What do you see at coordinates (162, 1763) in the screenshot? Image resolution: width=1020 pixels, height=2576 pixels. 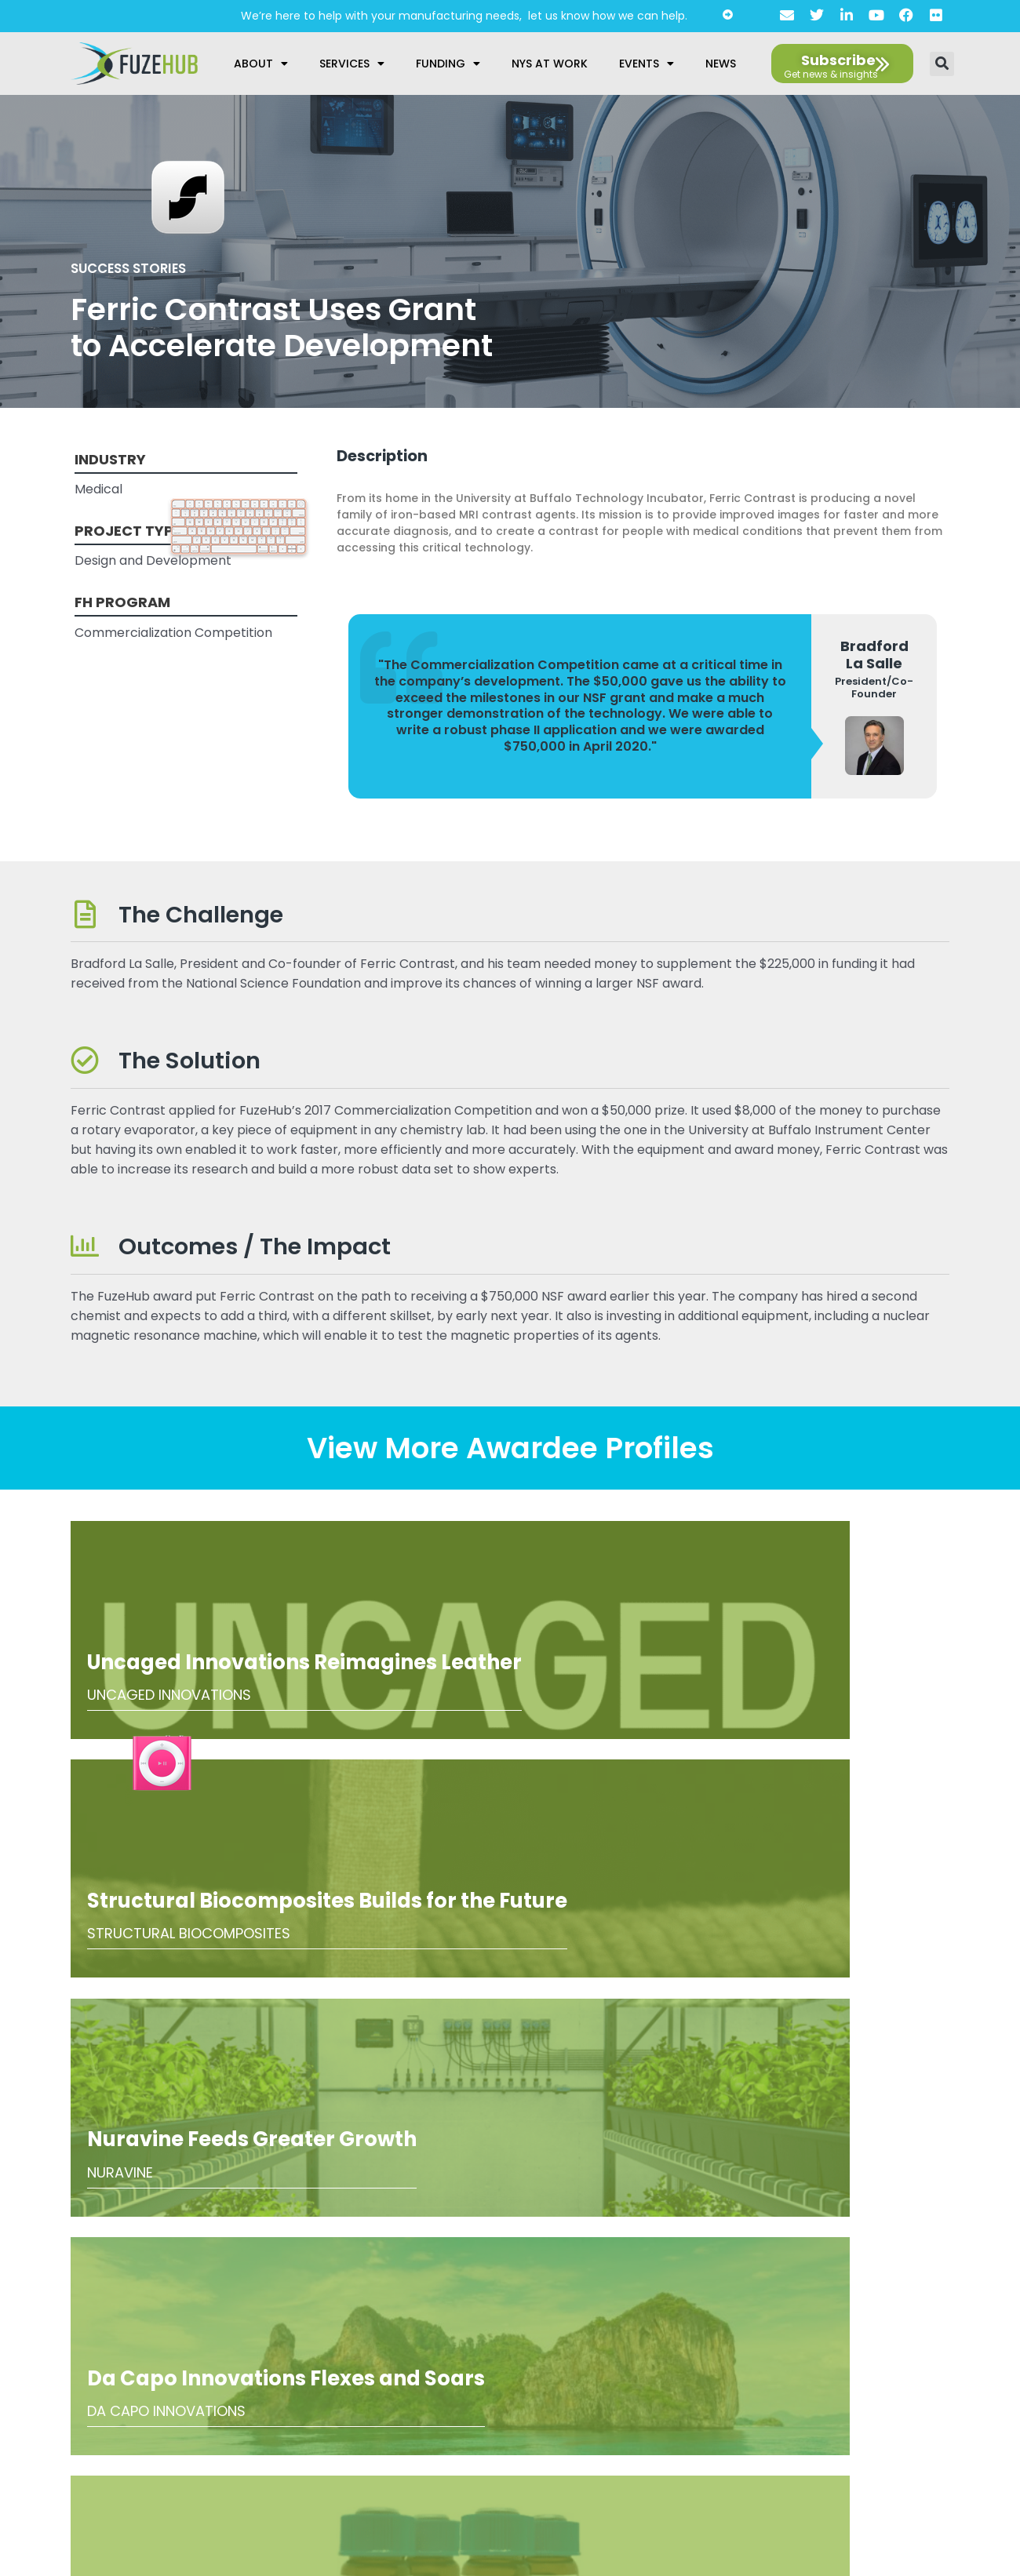 I see `iPod shuffle device connected` at bounding box center [162, 1763].